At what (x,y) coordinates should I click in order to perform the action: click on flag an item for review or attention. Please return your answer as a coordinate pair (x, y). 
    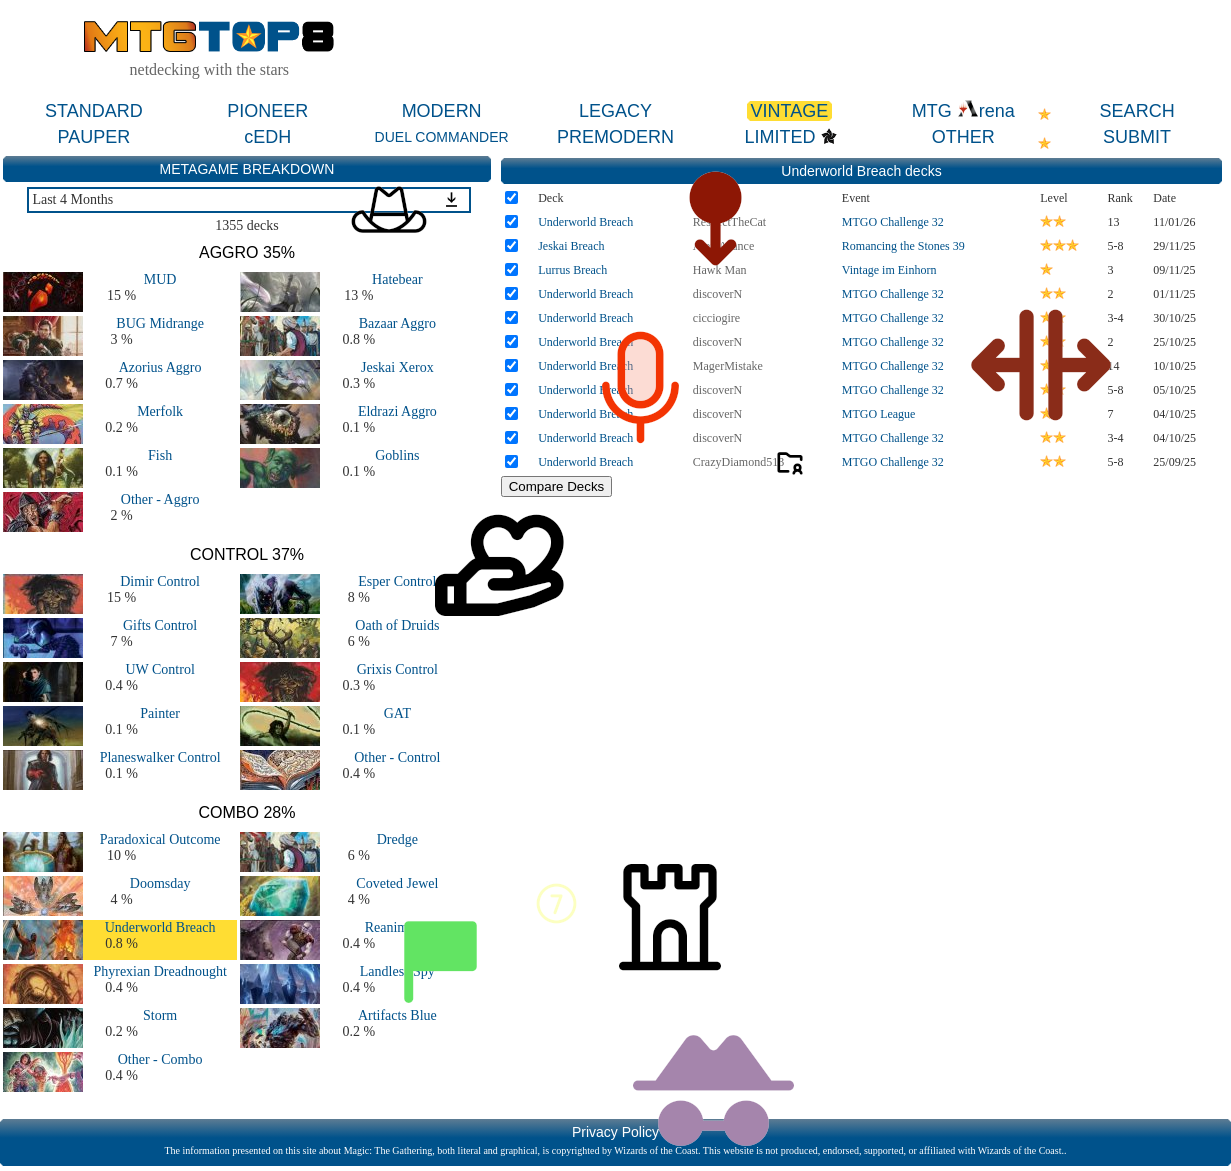
    Looking at the image, I should click on (440, 957).